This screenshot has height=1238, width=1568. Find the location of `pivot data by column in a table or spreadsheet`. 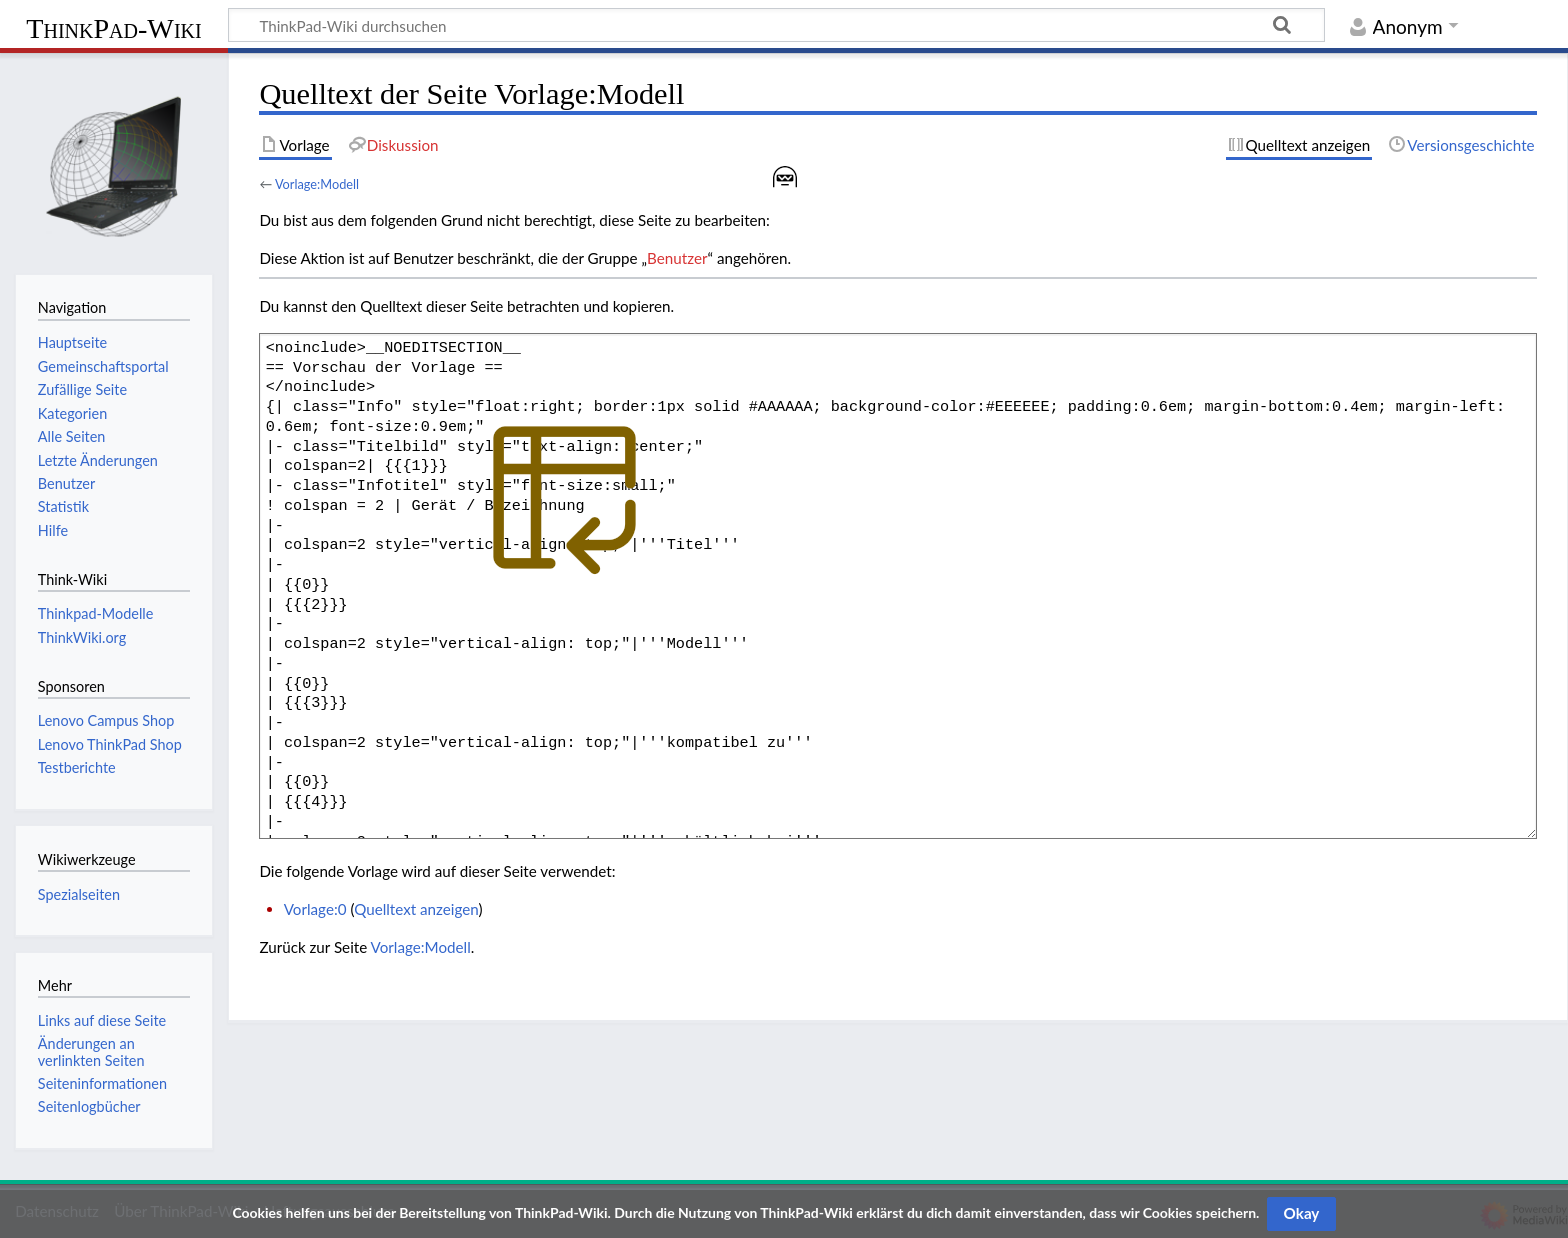

pivot data by column in a table or spreadsheet is located at coordinates (564, 497).